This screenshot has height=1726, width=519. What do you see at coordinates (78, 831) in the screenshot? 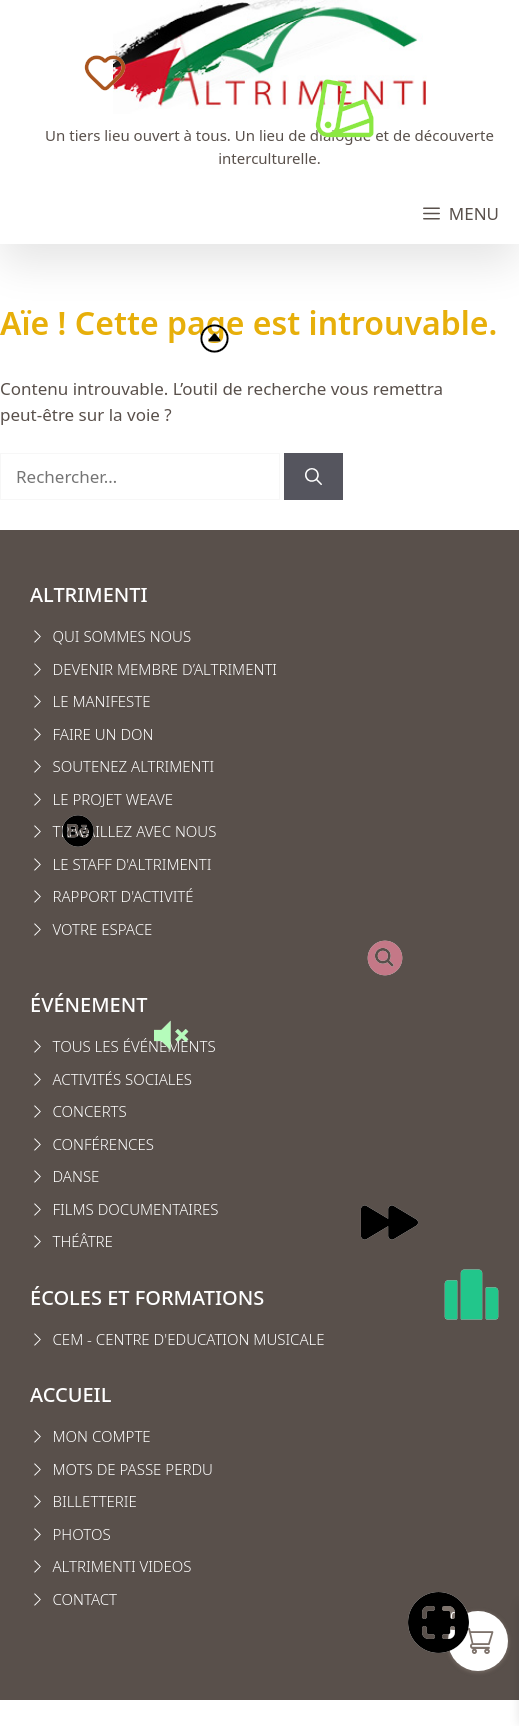
I see `visit Behance profile or portfolio` at bounding box center [78, 831].